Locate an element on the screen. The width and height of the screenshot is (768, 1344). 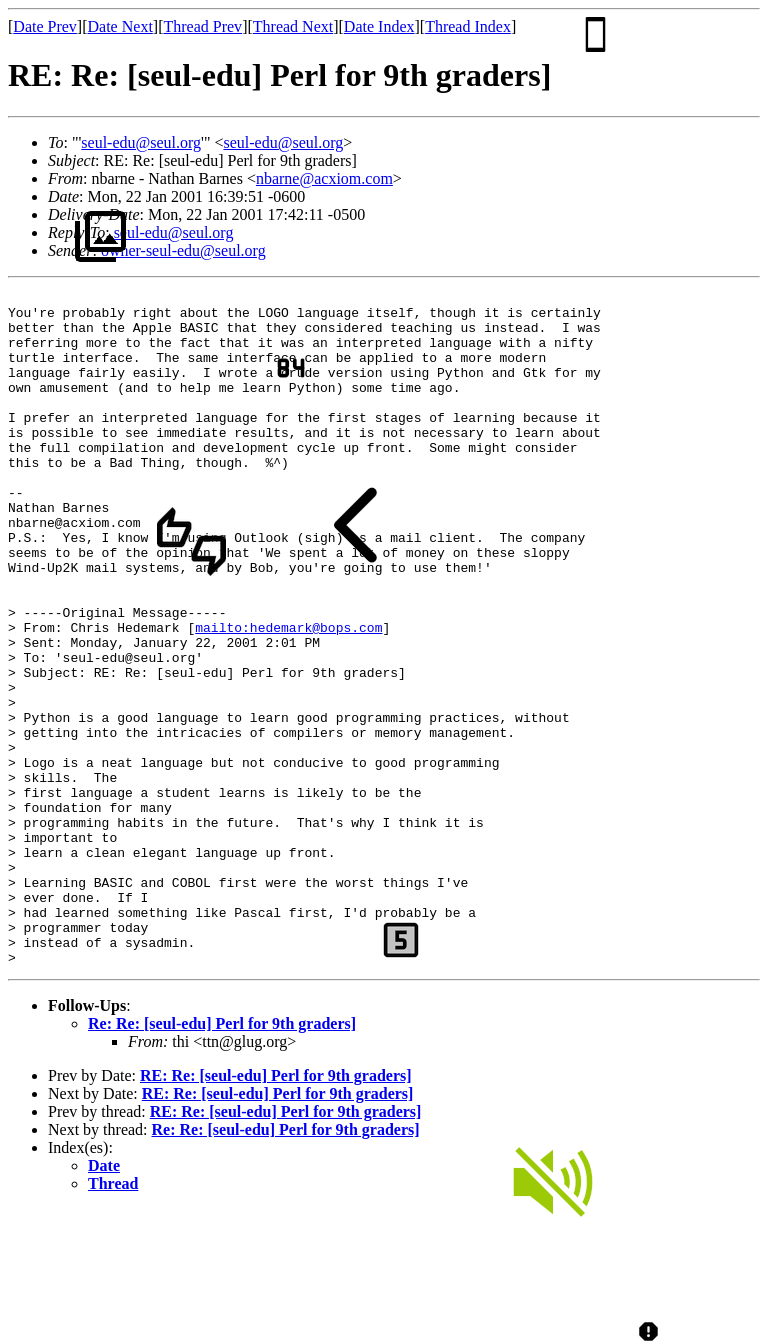
switch to mobile view is located at coordinates (595, 34).